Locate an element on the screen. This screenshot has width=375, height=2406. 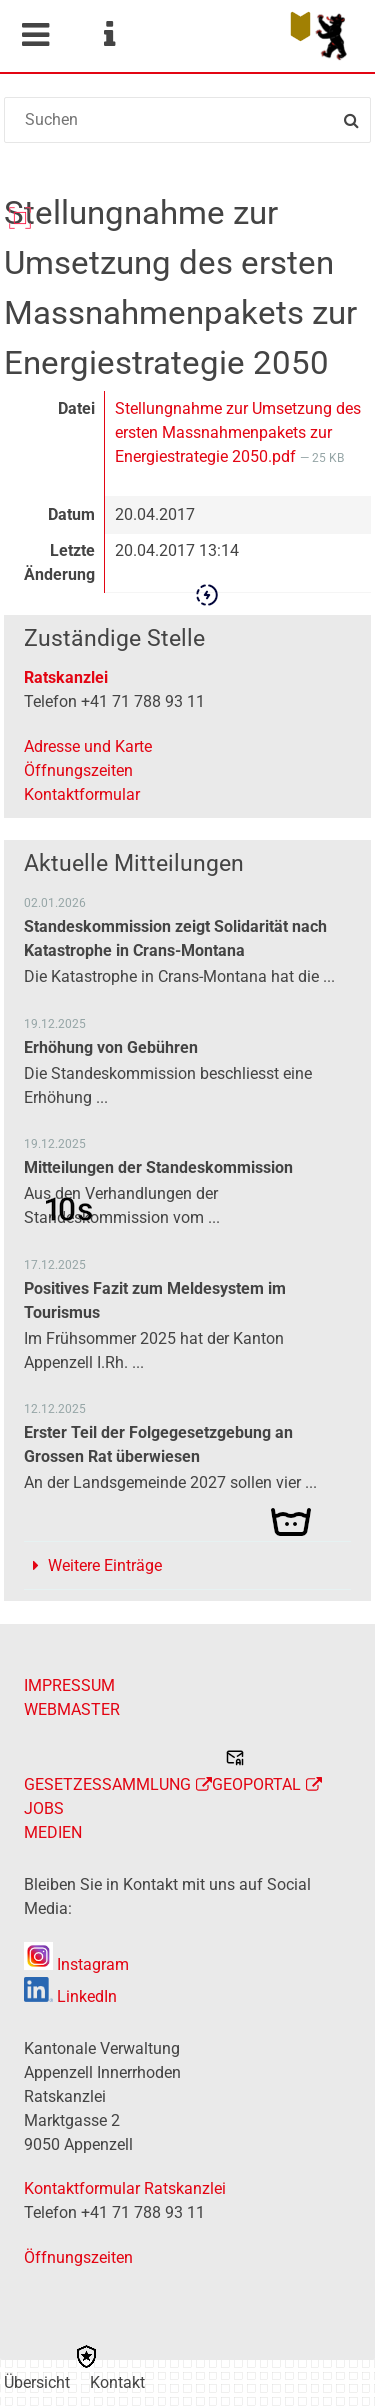
scan a document or QR code is located at coordinates (20, 218).